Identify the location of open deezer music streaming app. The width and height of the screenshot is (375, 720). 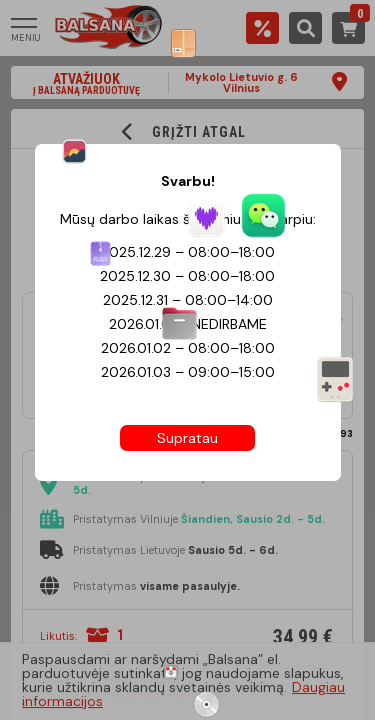
(206, 218).